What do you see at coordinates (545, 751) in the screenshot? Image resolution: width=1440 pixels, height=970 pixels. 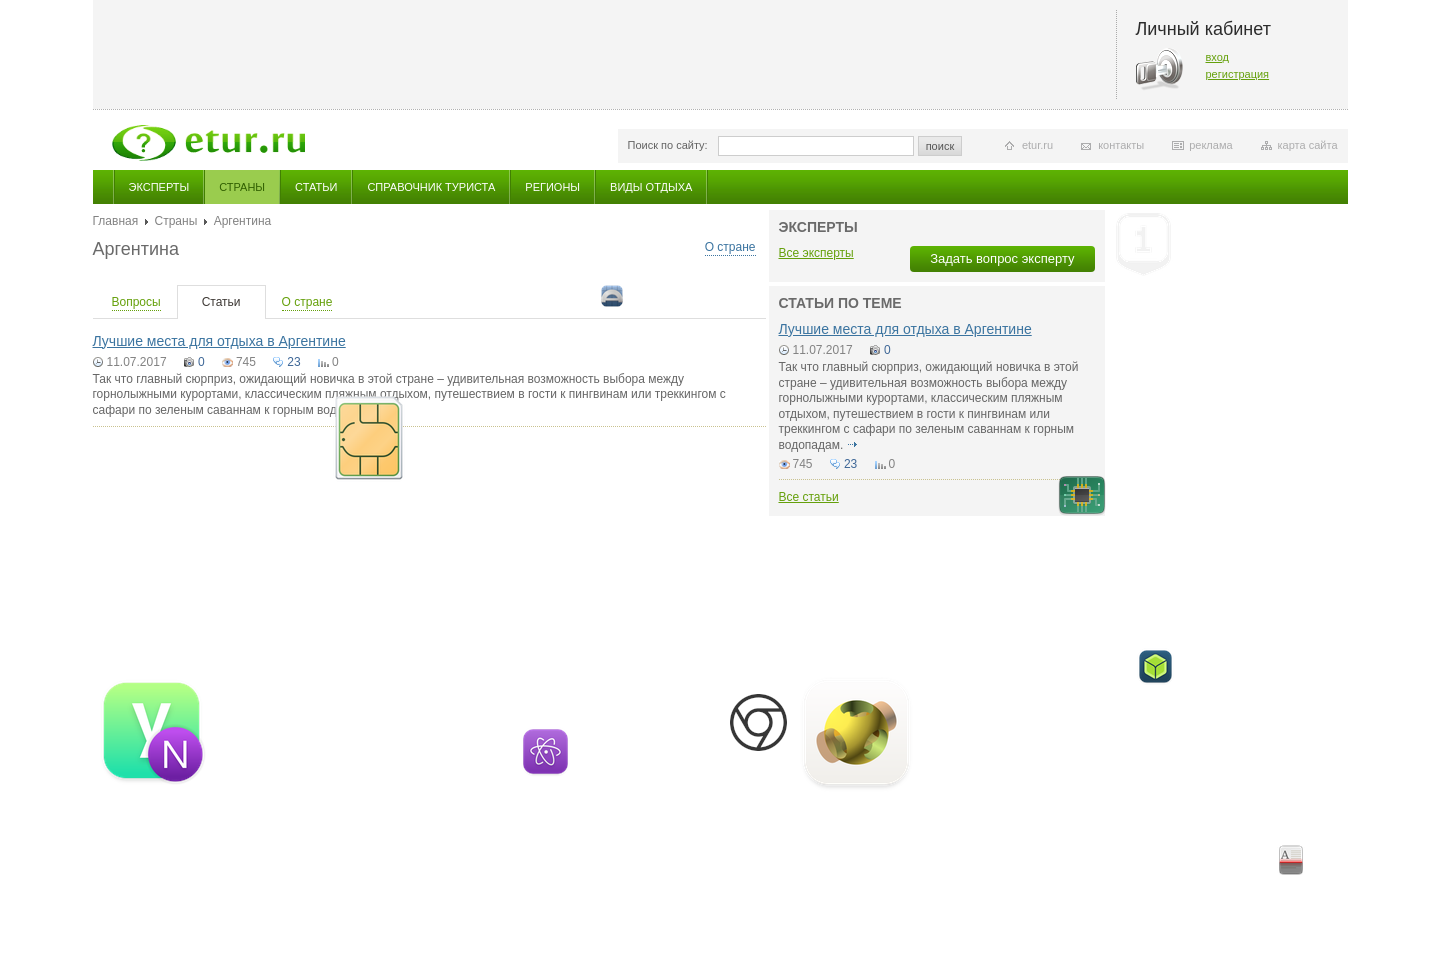 I see `open atom nightly text editor` at bounding box center [545, 751].